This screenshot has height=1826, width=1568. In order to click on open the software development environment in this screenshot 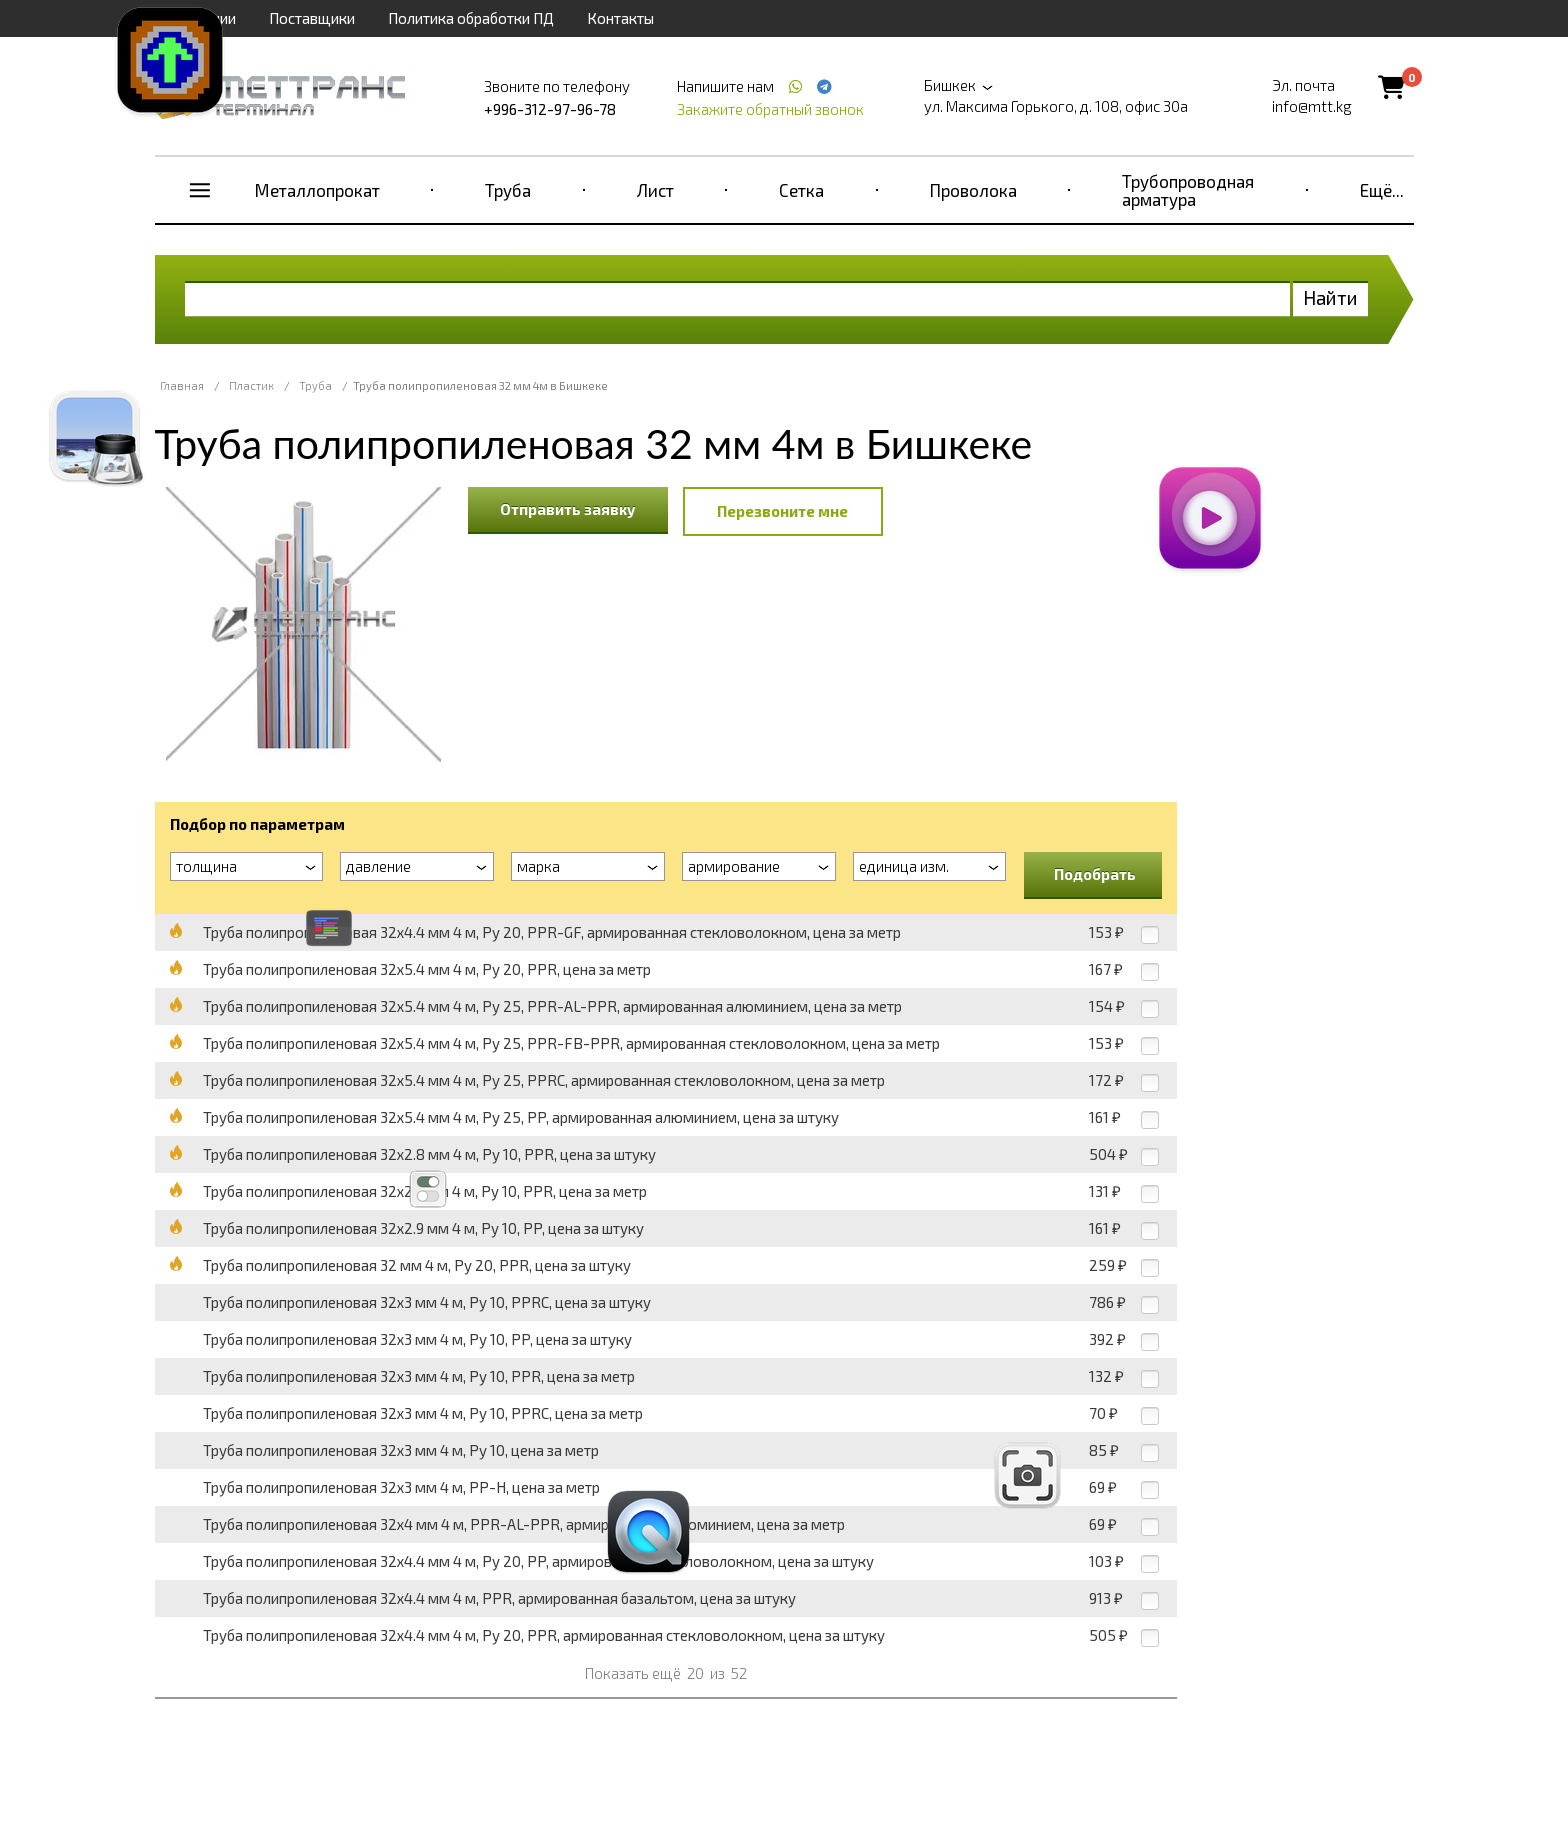, I will do `click(329, 928)`.